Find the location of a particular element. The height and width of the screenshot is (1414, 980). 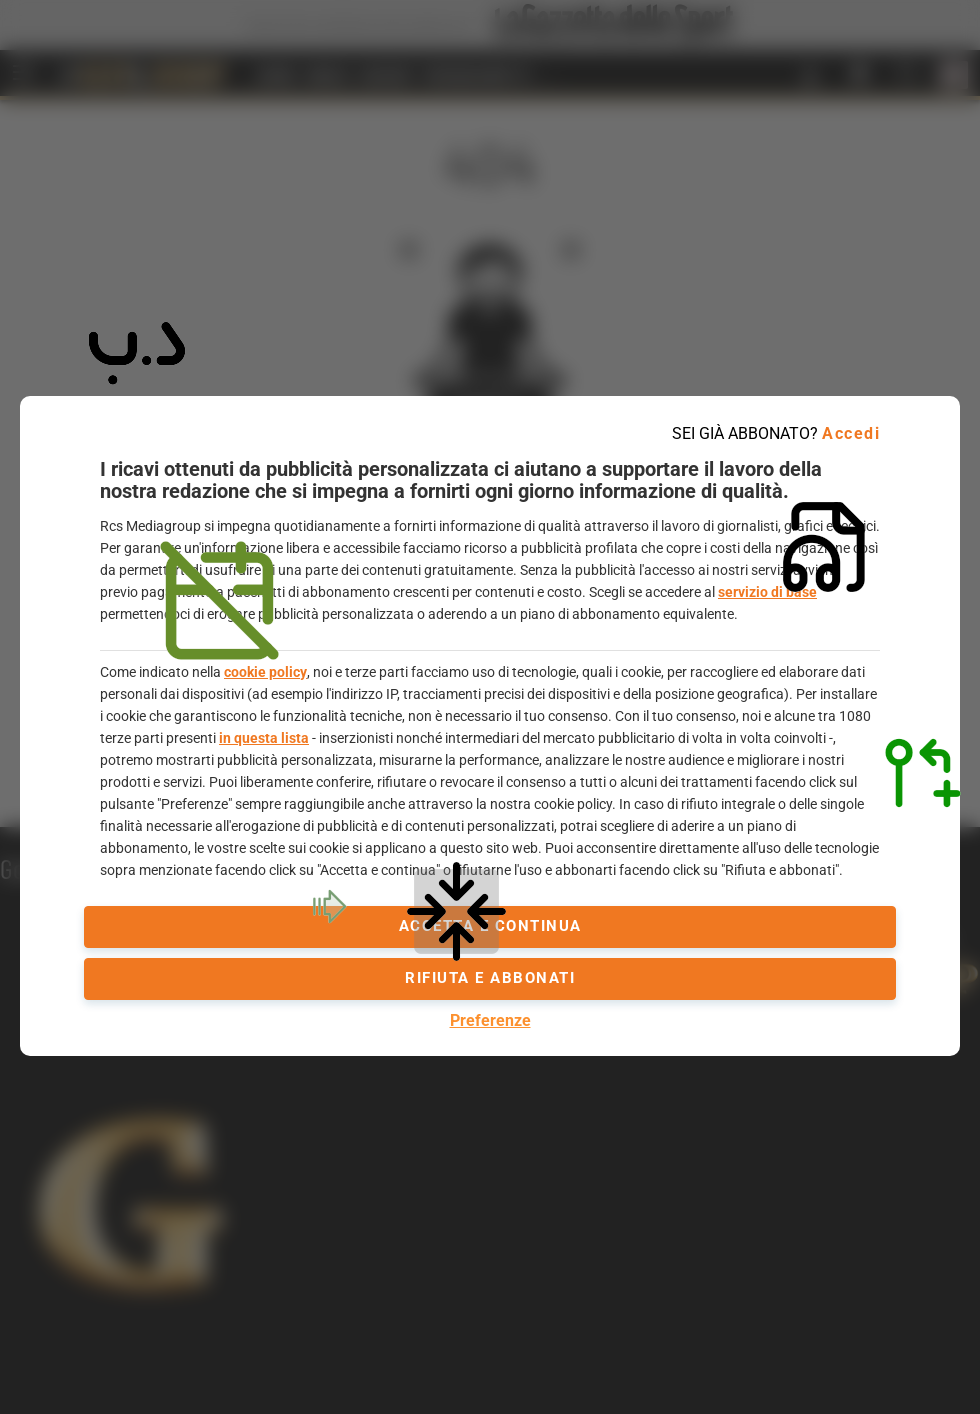

disable calendar or scheduling feature is located at coordinates (219, 600).